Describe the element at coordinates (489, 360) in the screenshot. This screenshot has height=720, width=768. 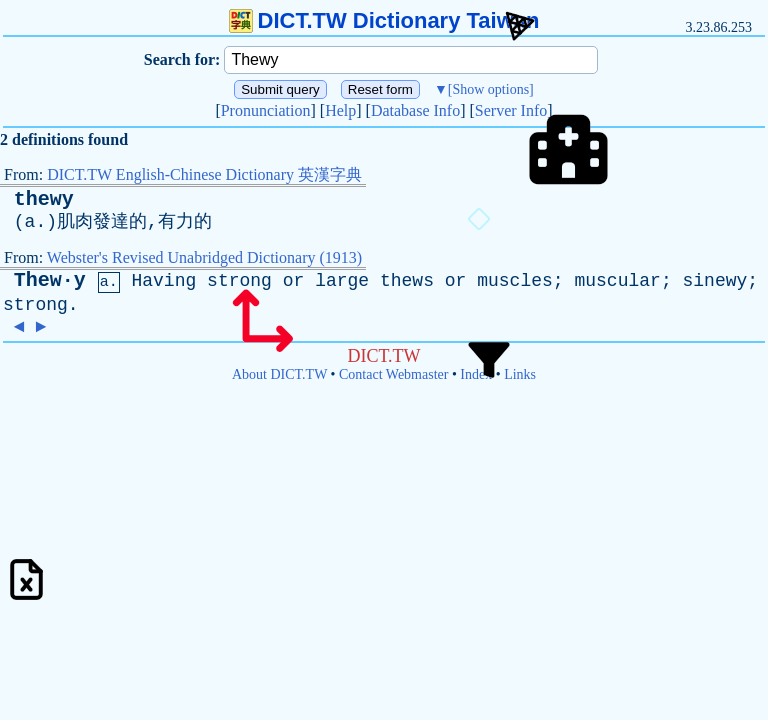
I see `filter content or results` at that location.